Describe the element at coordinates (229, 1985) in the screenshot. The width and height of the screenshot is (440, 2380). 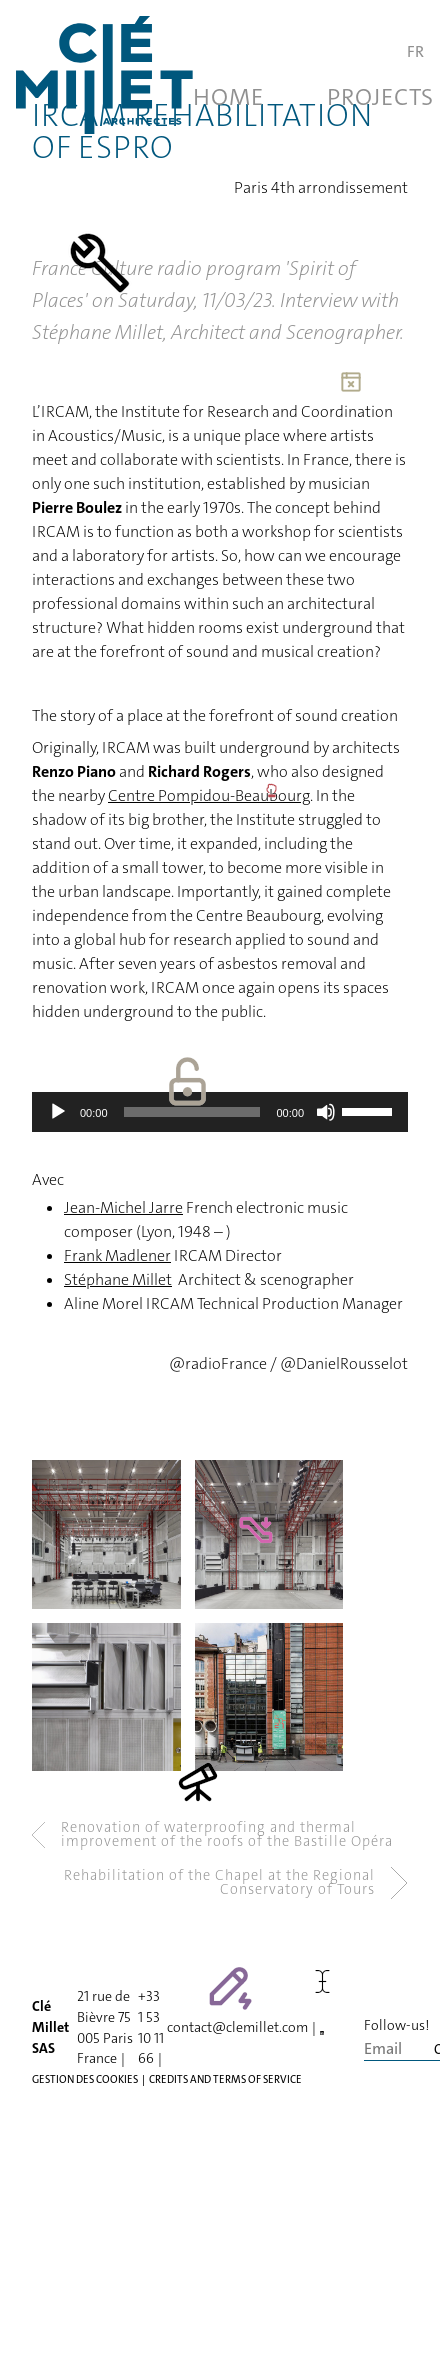
I see `quick edit or instant editing mode` at that location.